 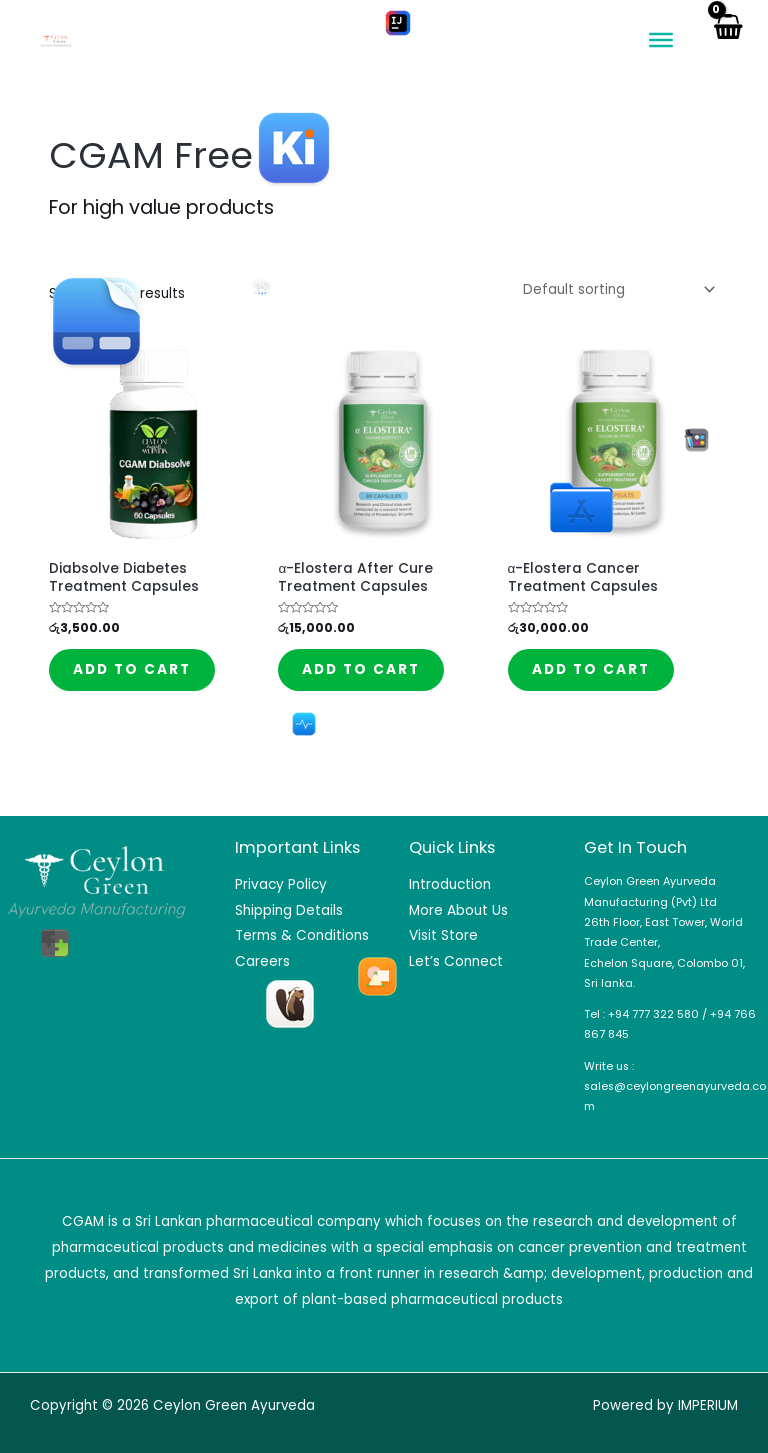 What do you see at coordinates (304, 724) in the screenshot?
I see `open wxcas network statistics monitor` at bounding box center [304, 724].